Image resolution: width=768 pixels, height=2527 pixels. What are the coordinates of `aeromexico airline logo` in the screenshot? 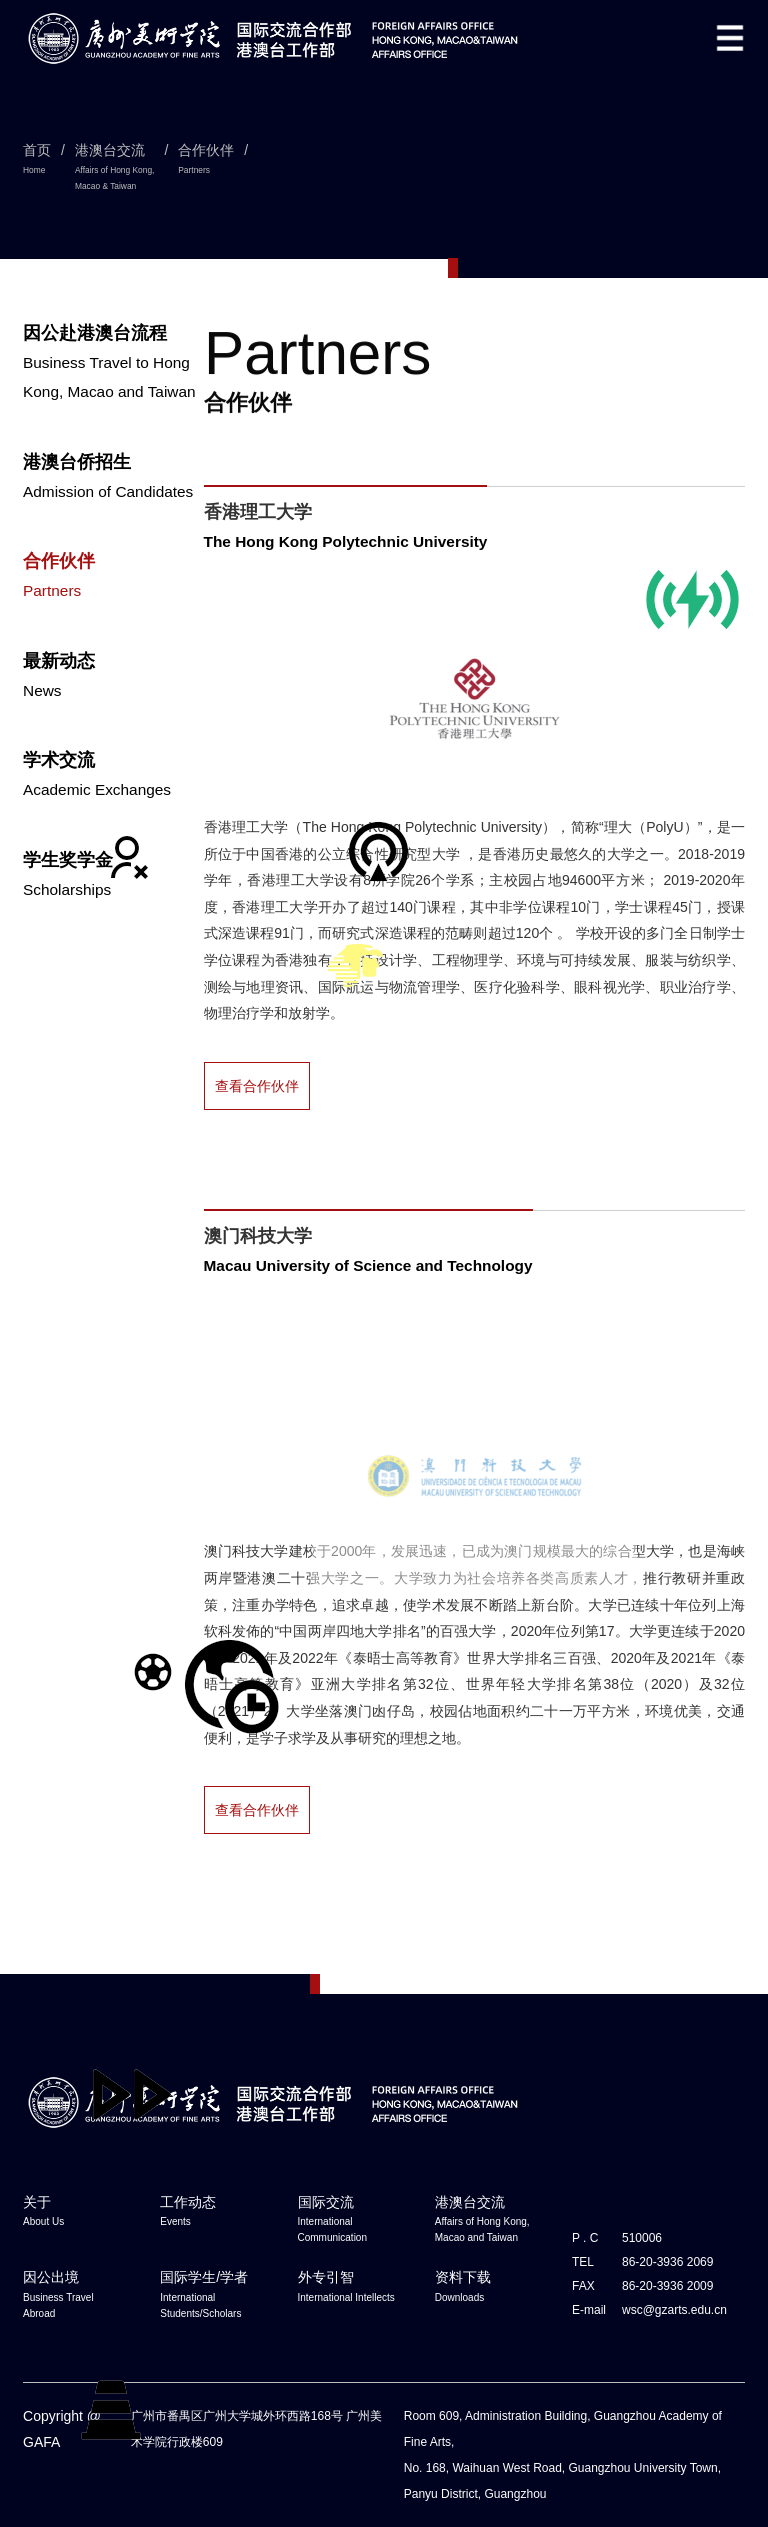 It's located at (355, 965).